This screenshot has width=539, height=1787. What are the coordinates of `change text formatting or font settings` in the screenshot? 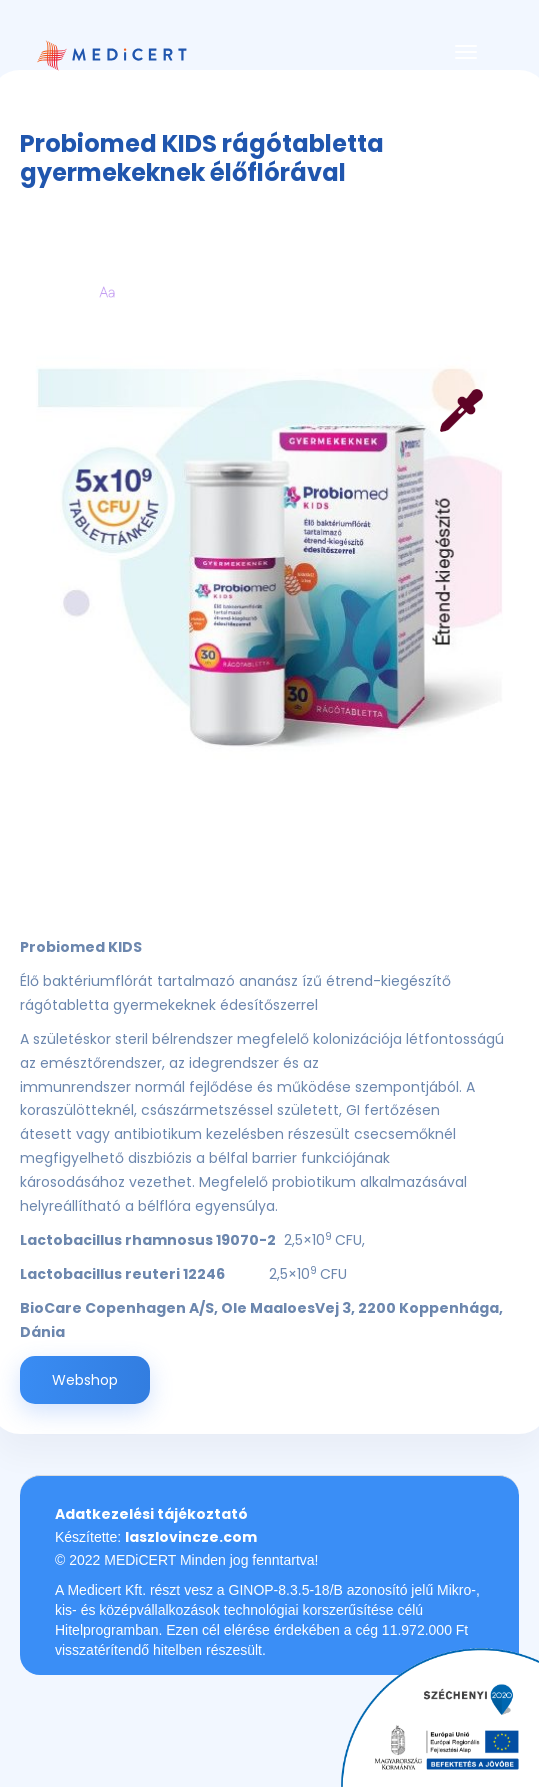 It's located at (107, 292).